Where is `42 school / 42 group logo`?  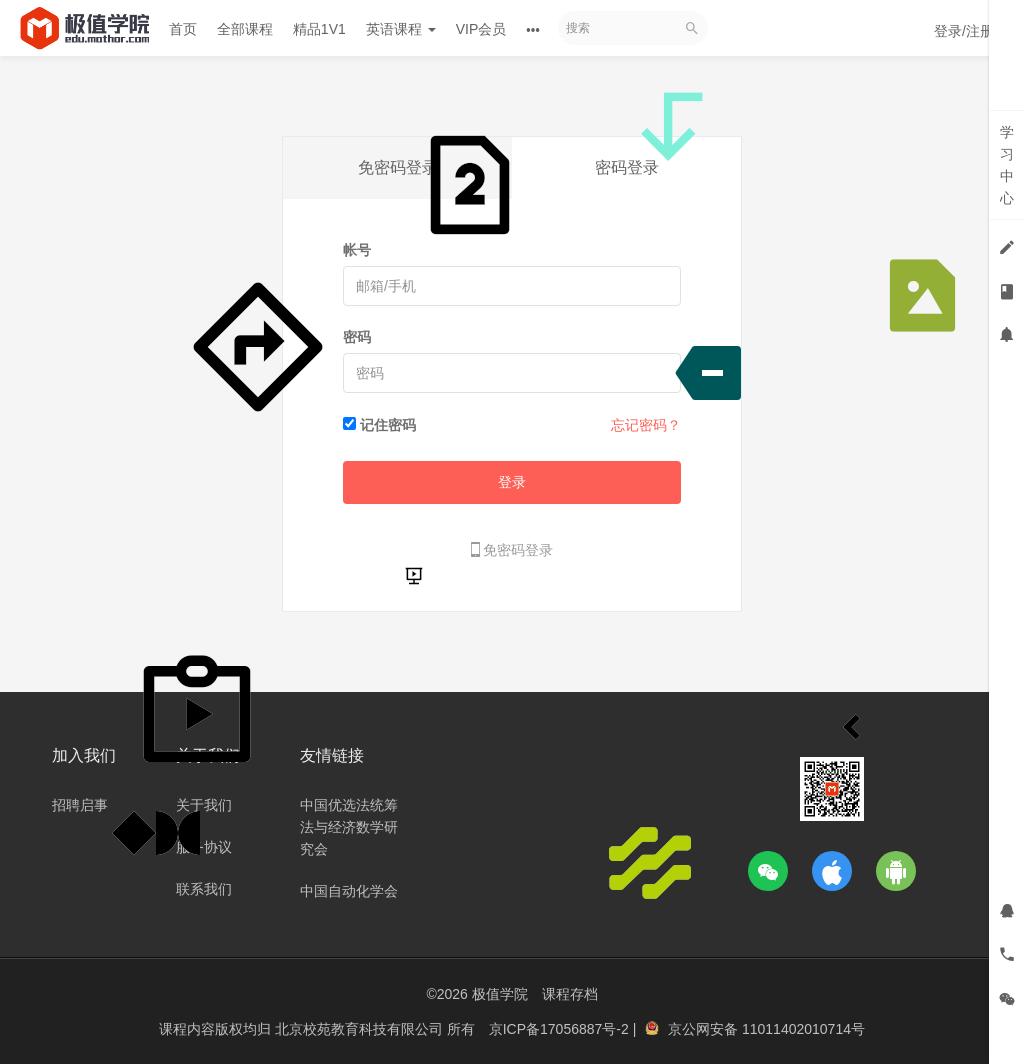
42 school / 42 group logo is located at coordinates (156, 833).